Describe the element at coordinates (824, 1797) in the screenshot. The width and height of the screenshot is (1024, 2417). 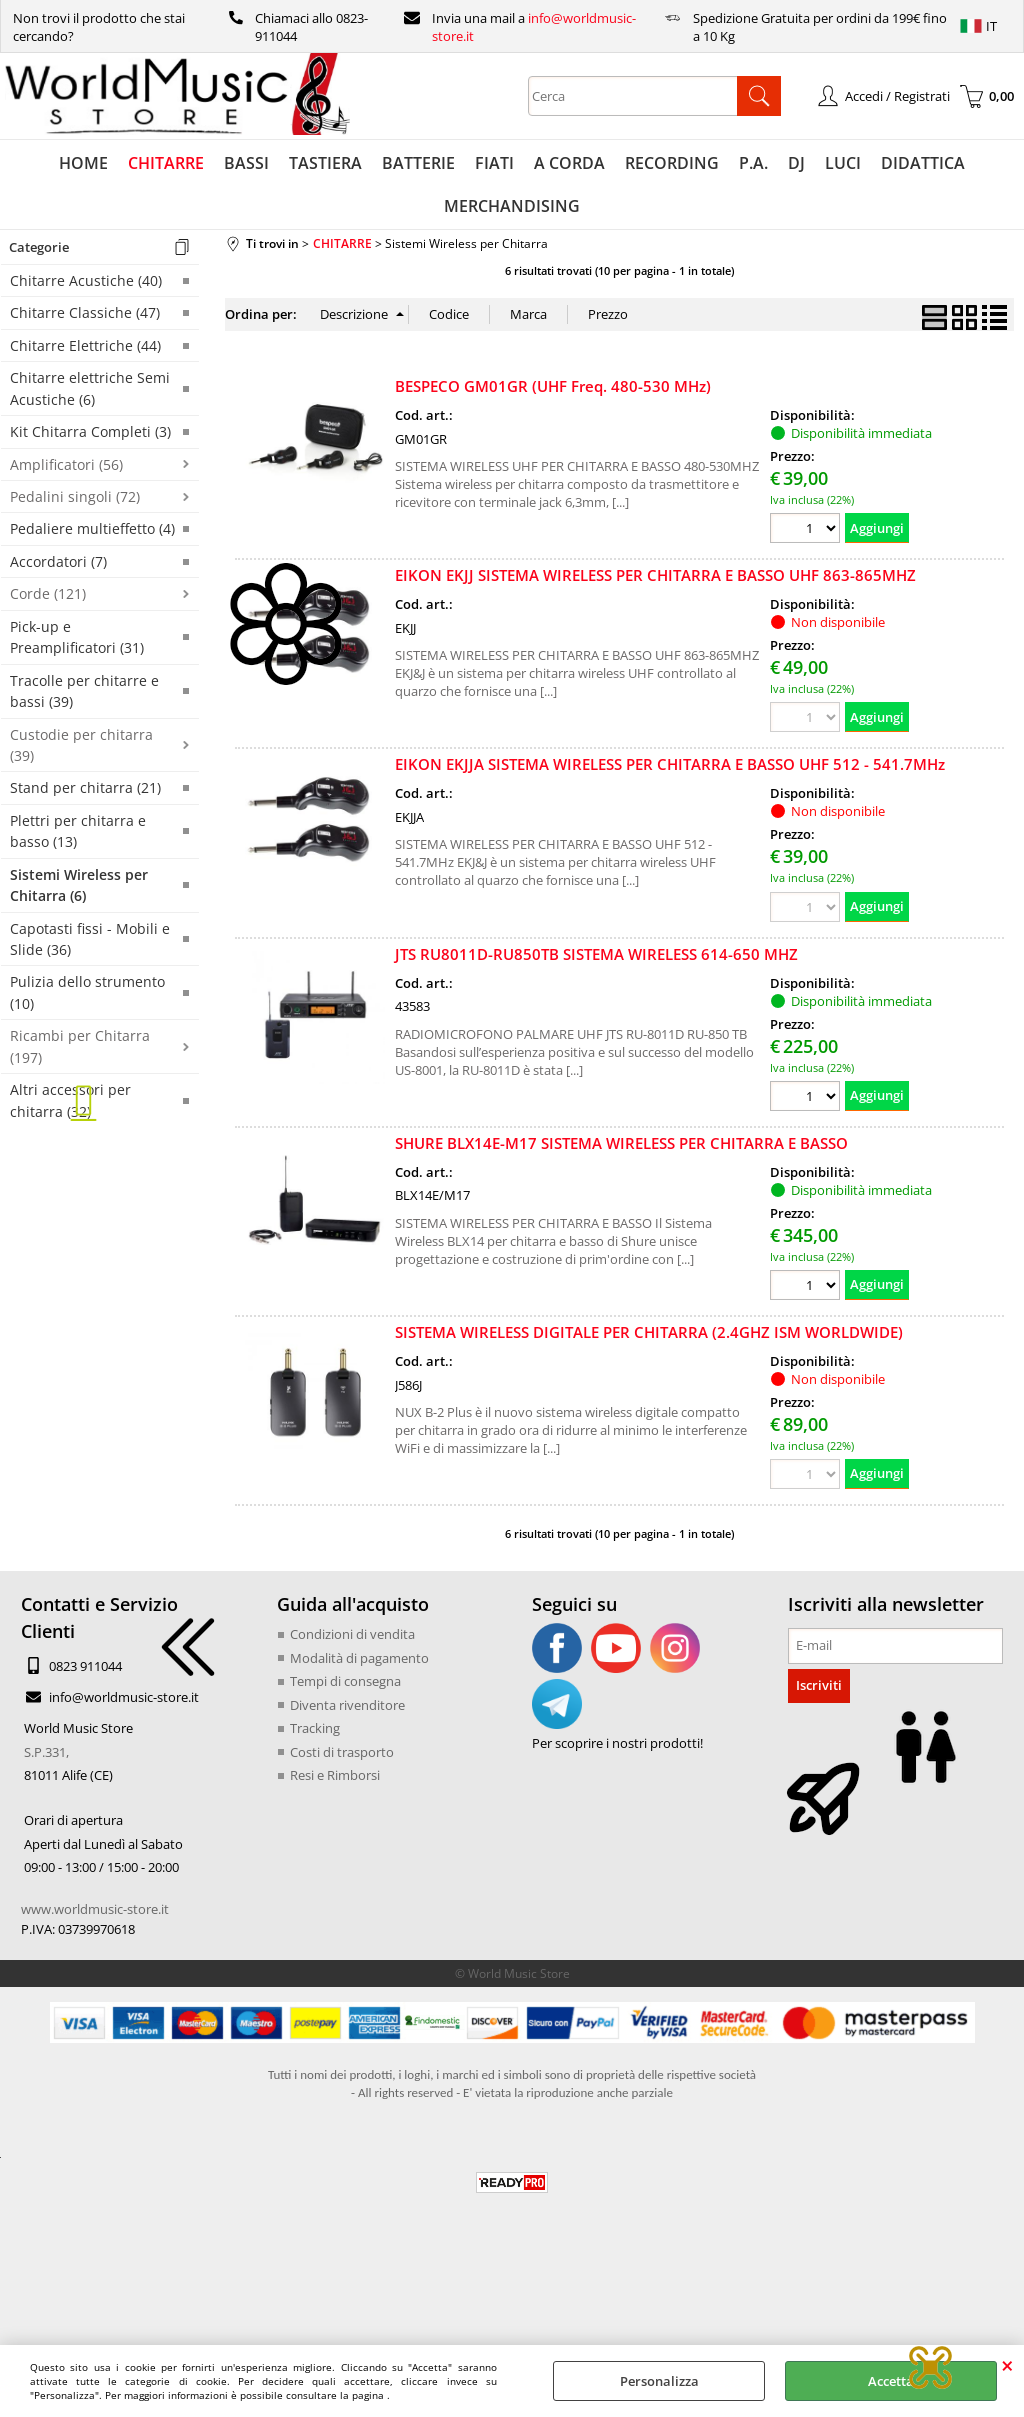
I see `launch or deploy a project` at that location.